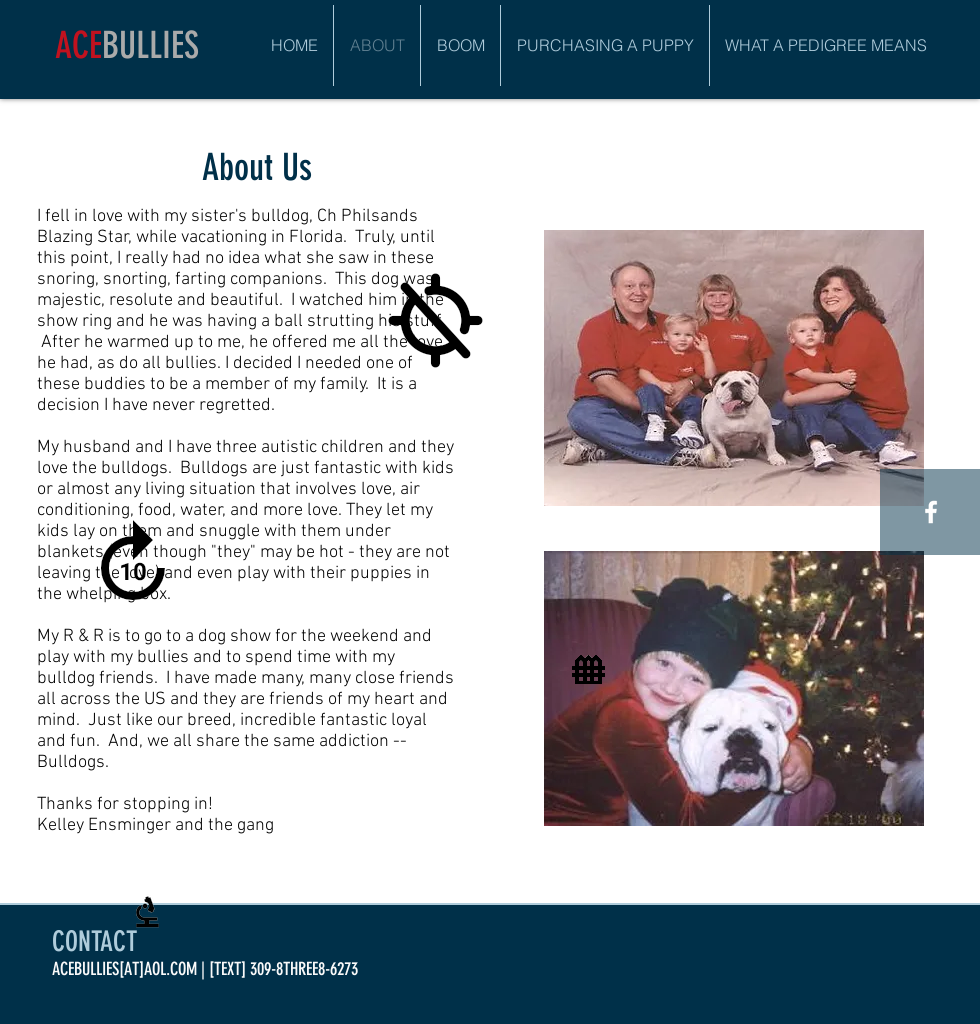 This screenshot has height=1024, width=980. Describe the element at coordinates (133, 564) in the screenshot. I see `skip forward 10 seconds in media playback` at that location.